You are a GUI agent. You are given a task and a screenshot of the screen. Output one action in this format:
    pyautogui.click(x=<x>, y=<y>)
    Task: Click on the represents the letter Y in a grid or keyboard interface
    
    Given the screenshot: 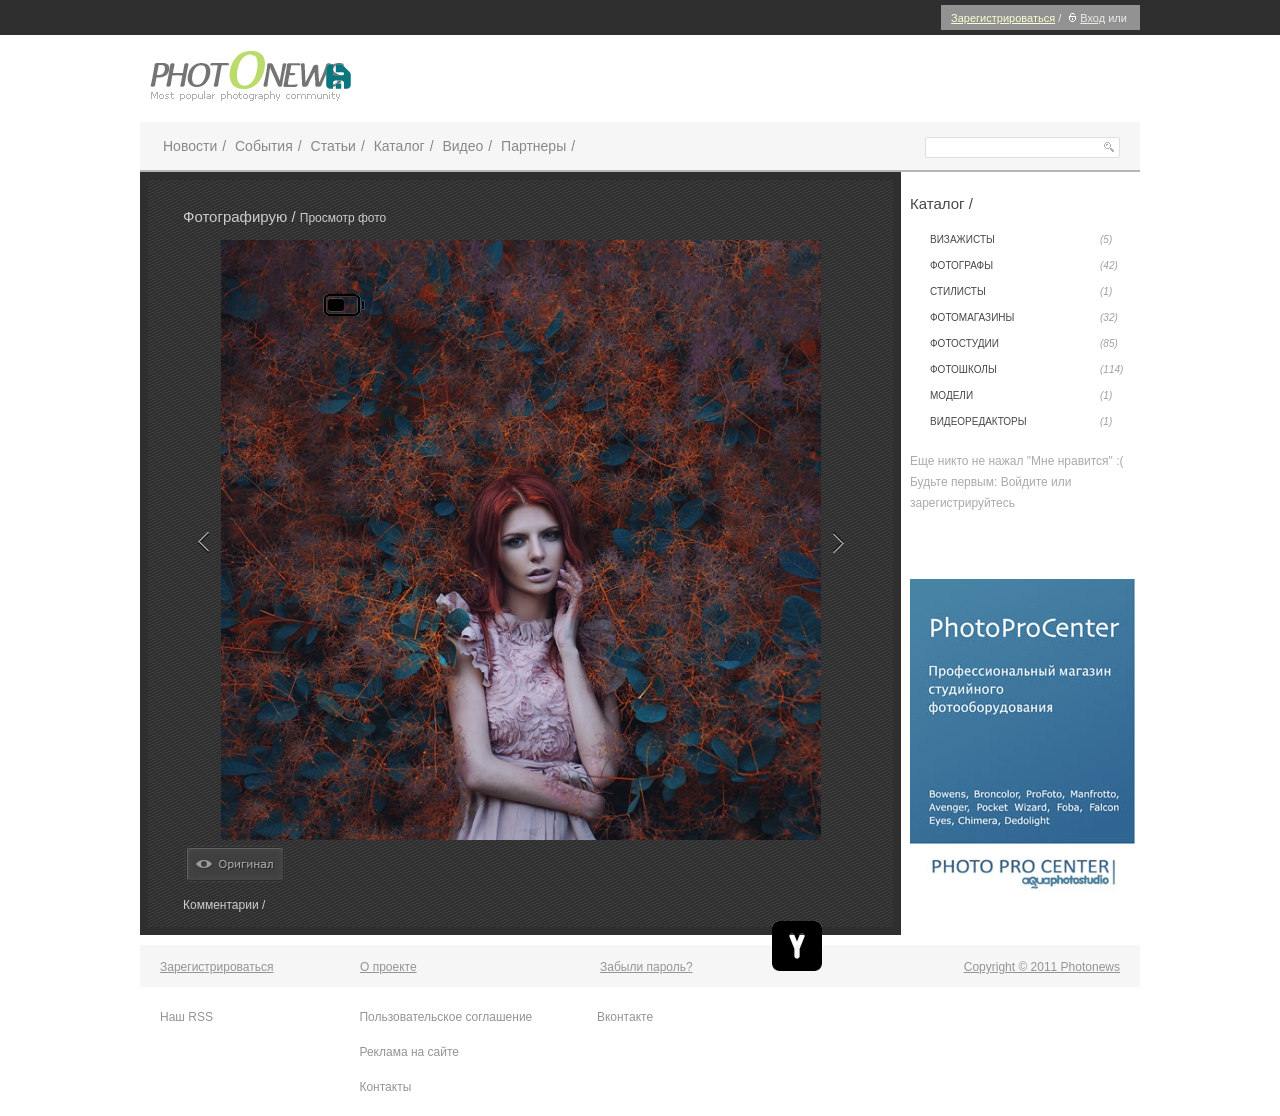 What is the action you would take?
    pyautogui.click(x=797, y=946)
    